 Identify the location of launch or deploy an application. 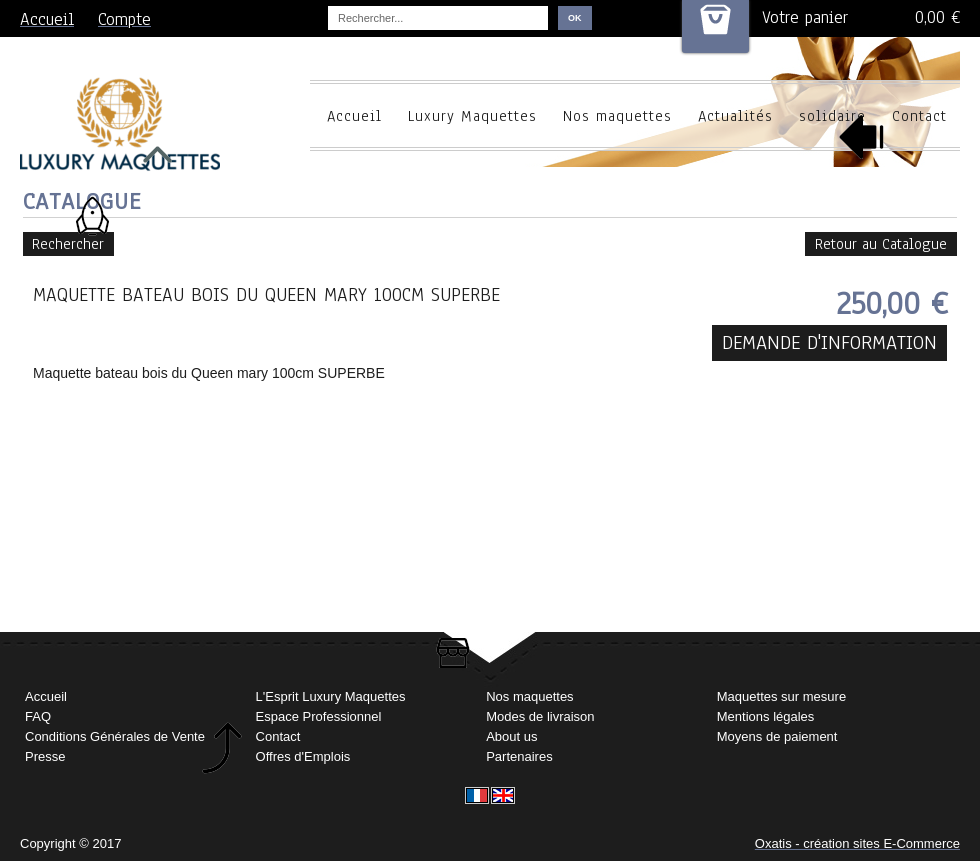
(92, 217).